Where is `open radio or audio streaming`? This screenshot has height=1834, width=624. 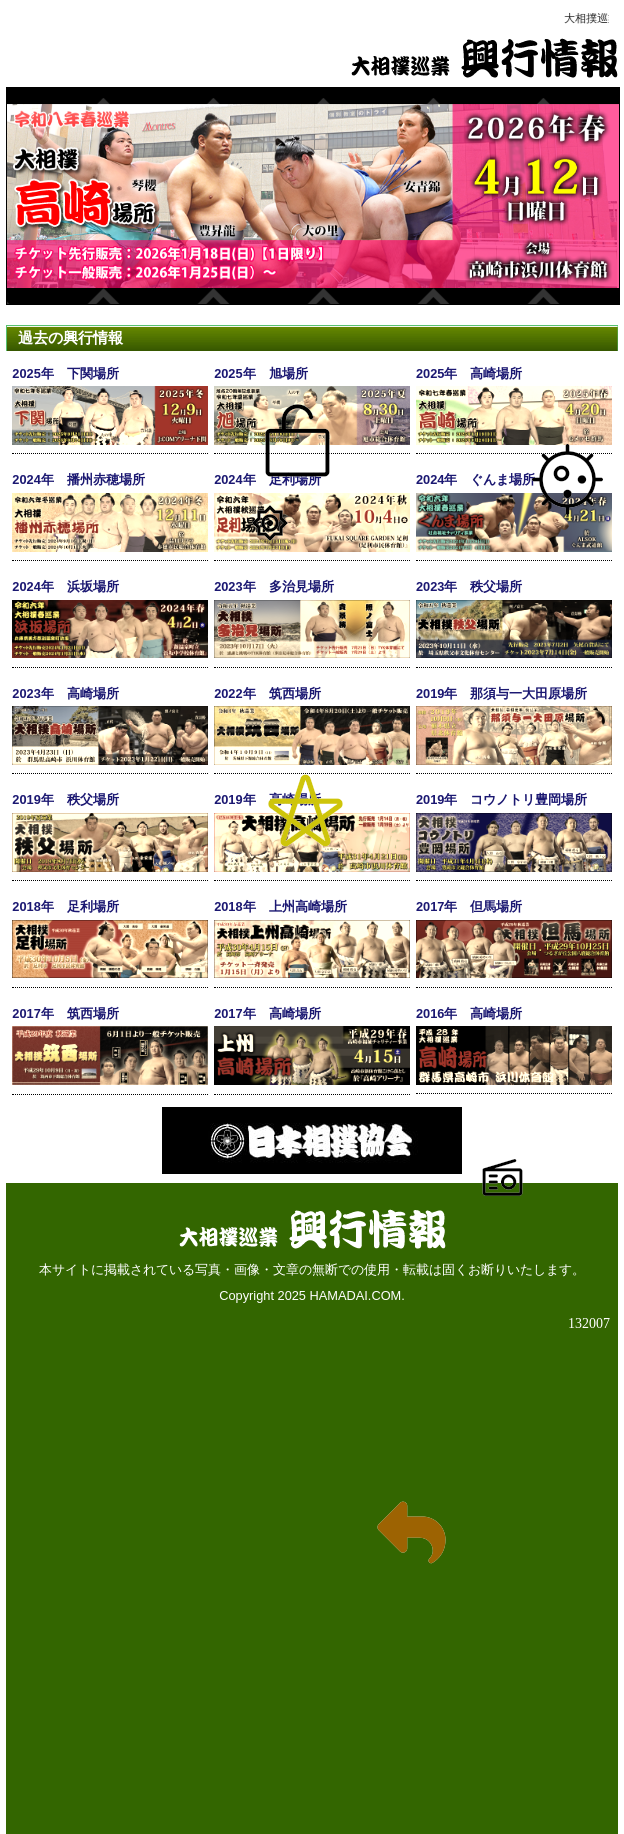 open radio or audio streaming is located at coordinates (502, 1180).